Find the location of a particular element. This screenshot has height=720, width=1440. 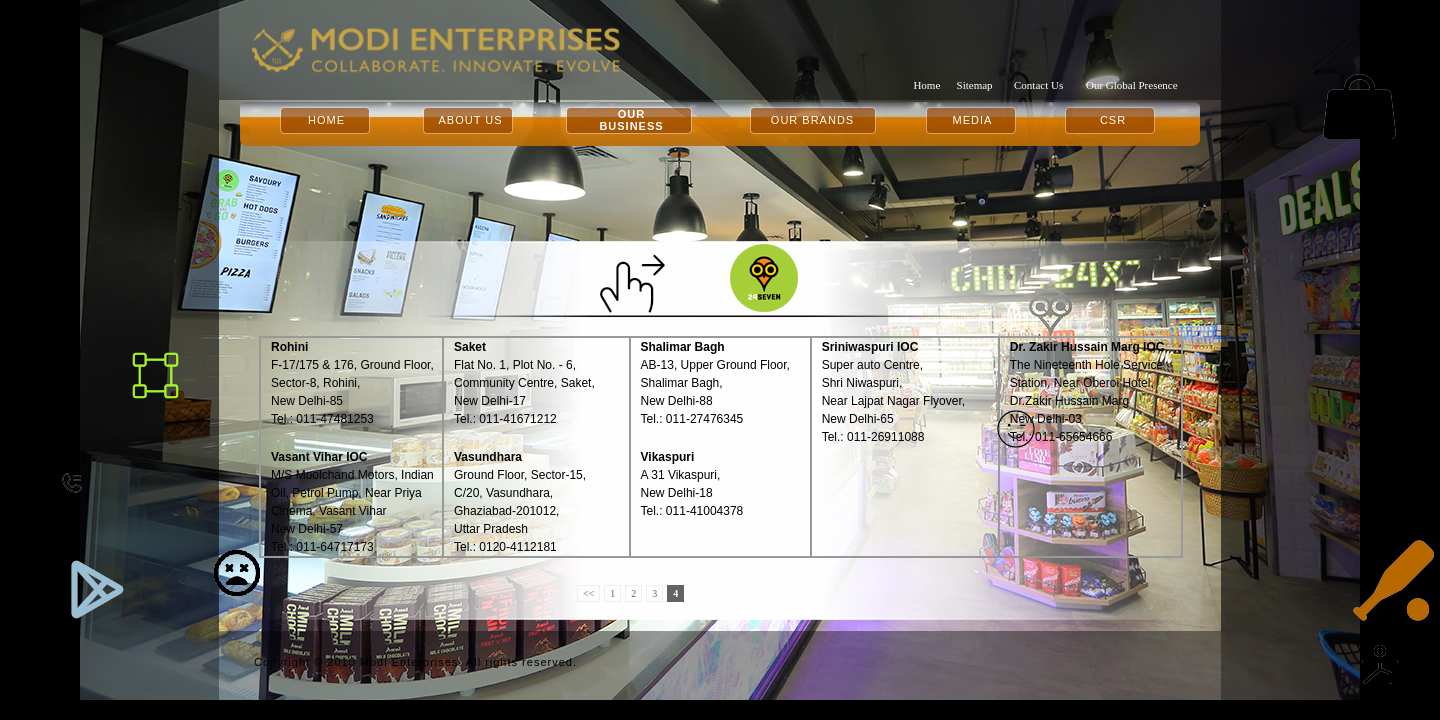

select or resize an object's boundaries is located at coordinates (155, 375).